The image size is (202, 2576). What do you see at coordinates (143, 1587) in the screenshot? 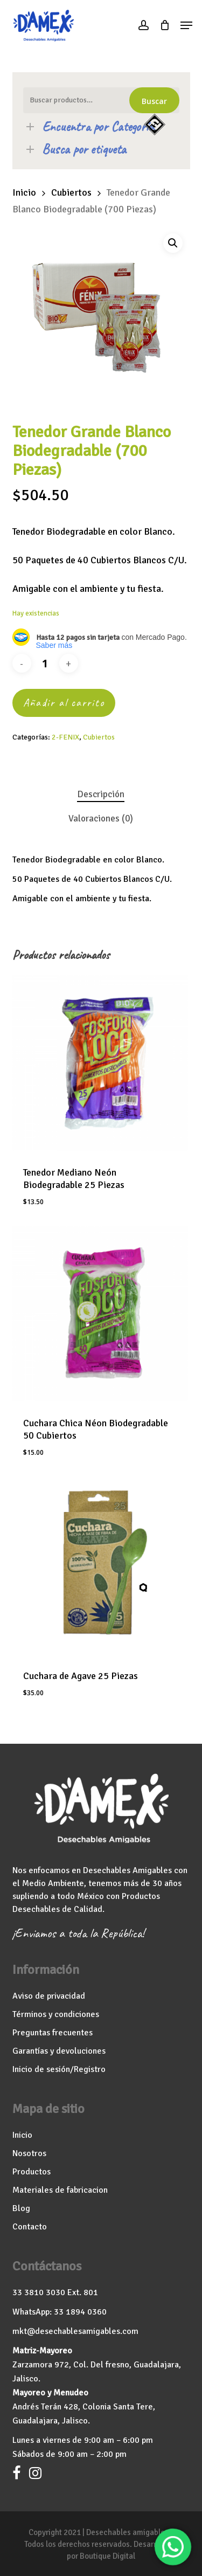
I see `qubes os logo` at bounding box center [143, 1587].